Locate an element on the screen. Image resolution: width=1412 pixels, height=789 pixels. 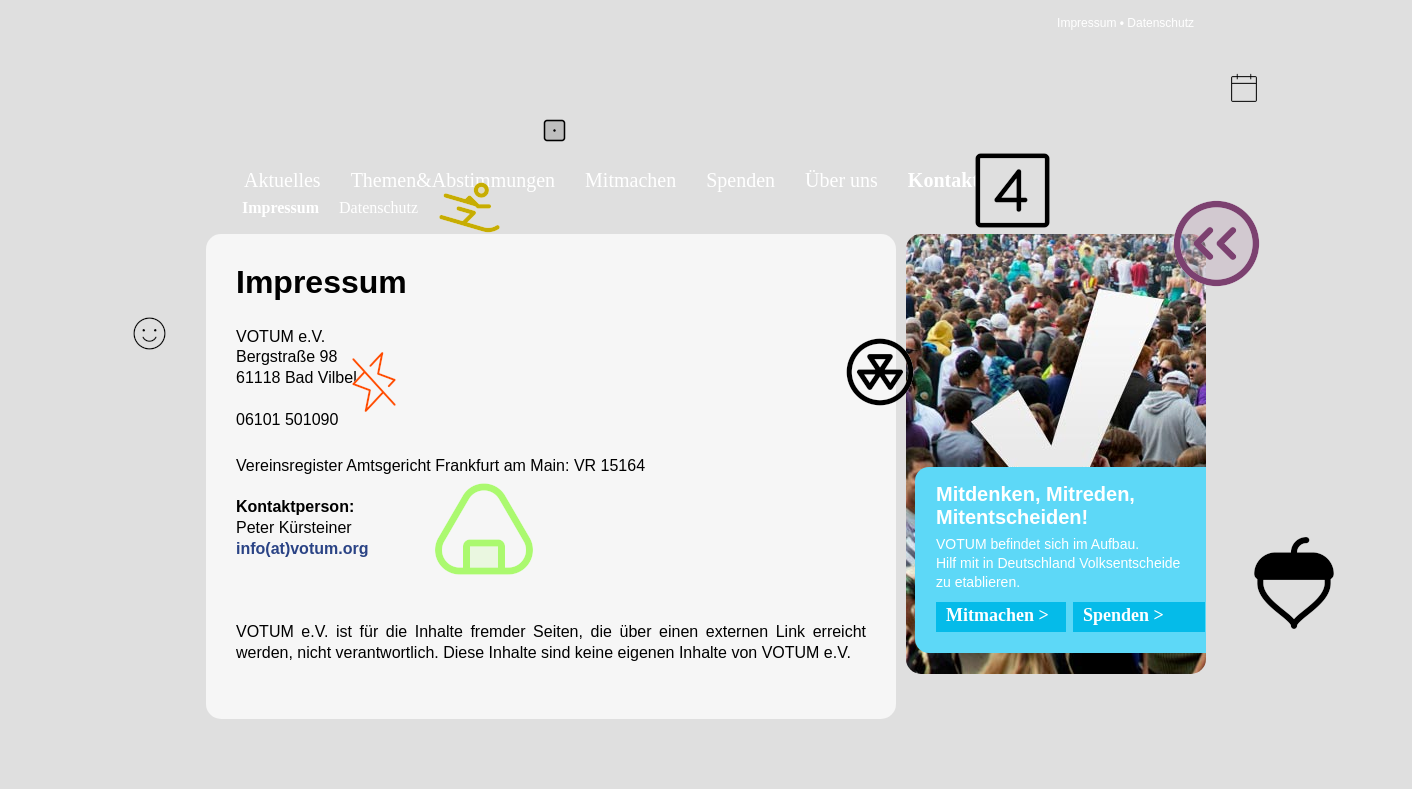
add an emoji or reaction is located at coordinates (149, 333).